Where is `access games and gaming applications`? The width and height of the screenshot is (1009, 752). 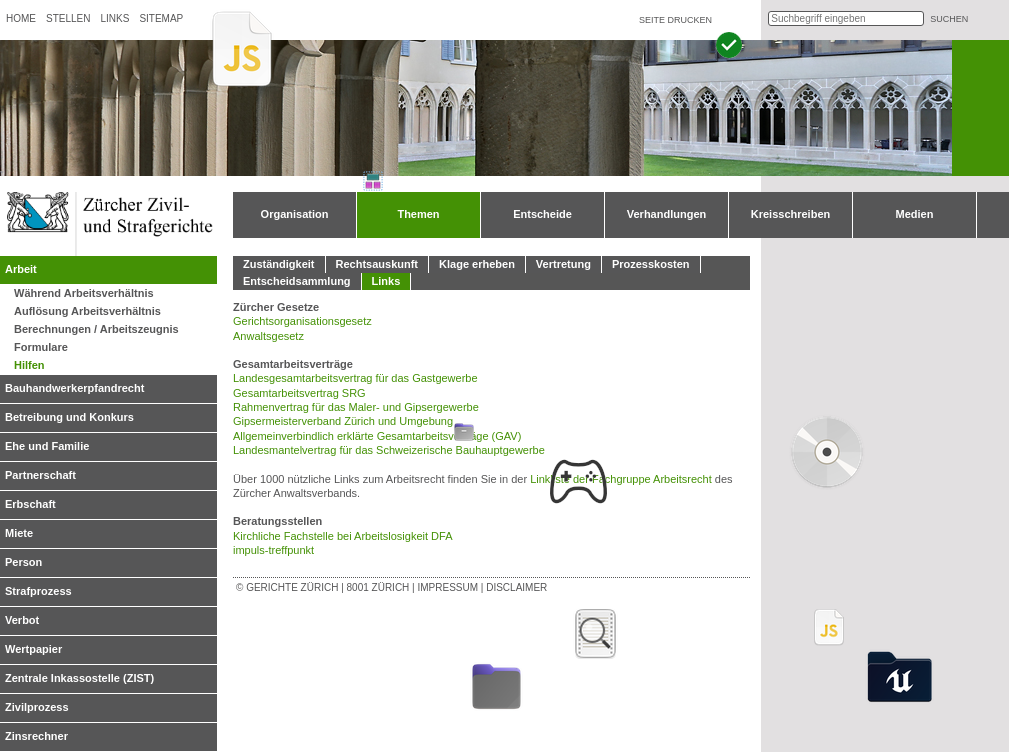 access games and gaming applications is located at coordinates (578, 481).